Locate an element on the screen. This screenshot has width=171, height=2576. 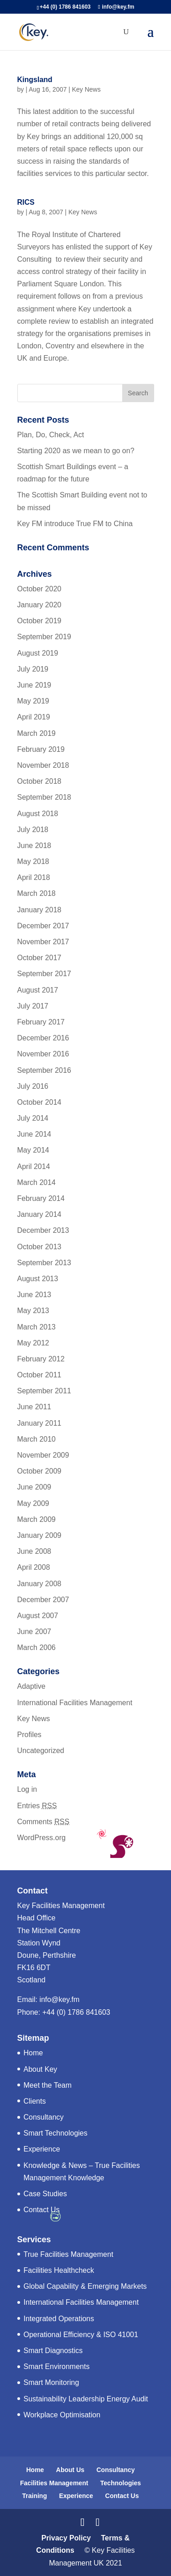
access aquarium or fish tank features is located at coordinates (55, 2216).